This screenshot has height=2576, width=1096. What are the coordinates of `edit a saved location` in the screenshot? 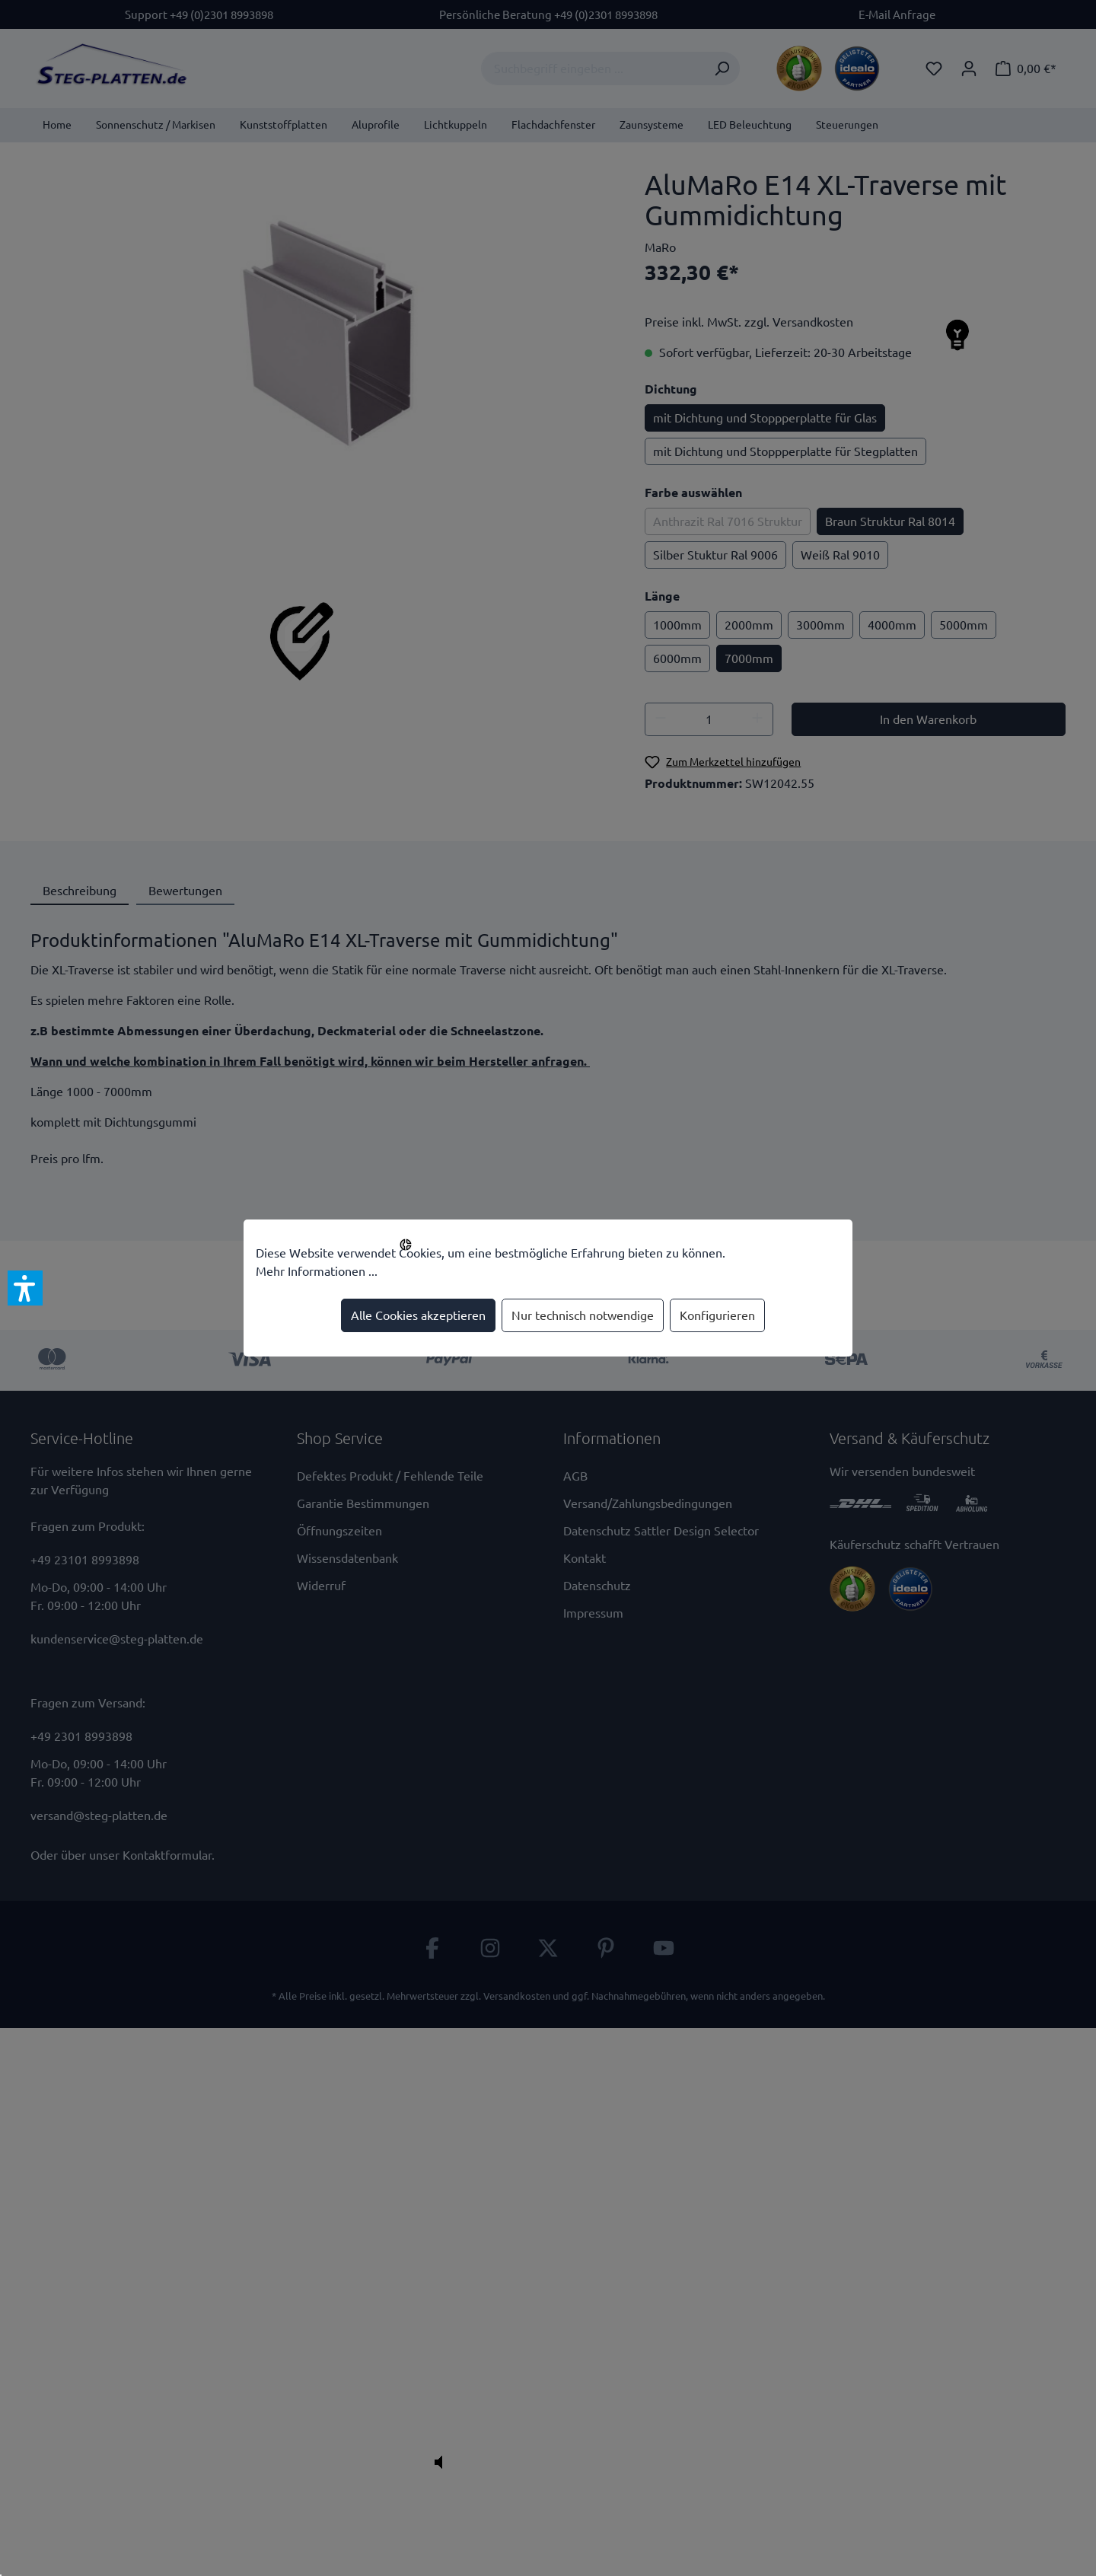 It's located at (300, 643).